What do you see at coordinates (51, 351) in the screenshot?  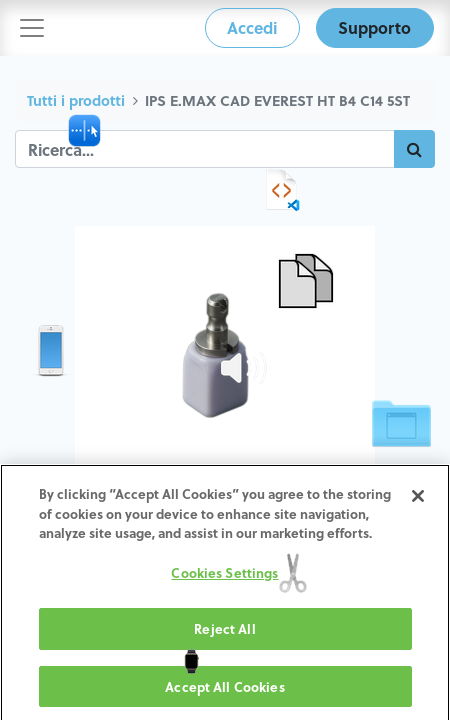 I see `iPhone SE device connected to your system` at bounding box center [51, 351].